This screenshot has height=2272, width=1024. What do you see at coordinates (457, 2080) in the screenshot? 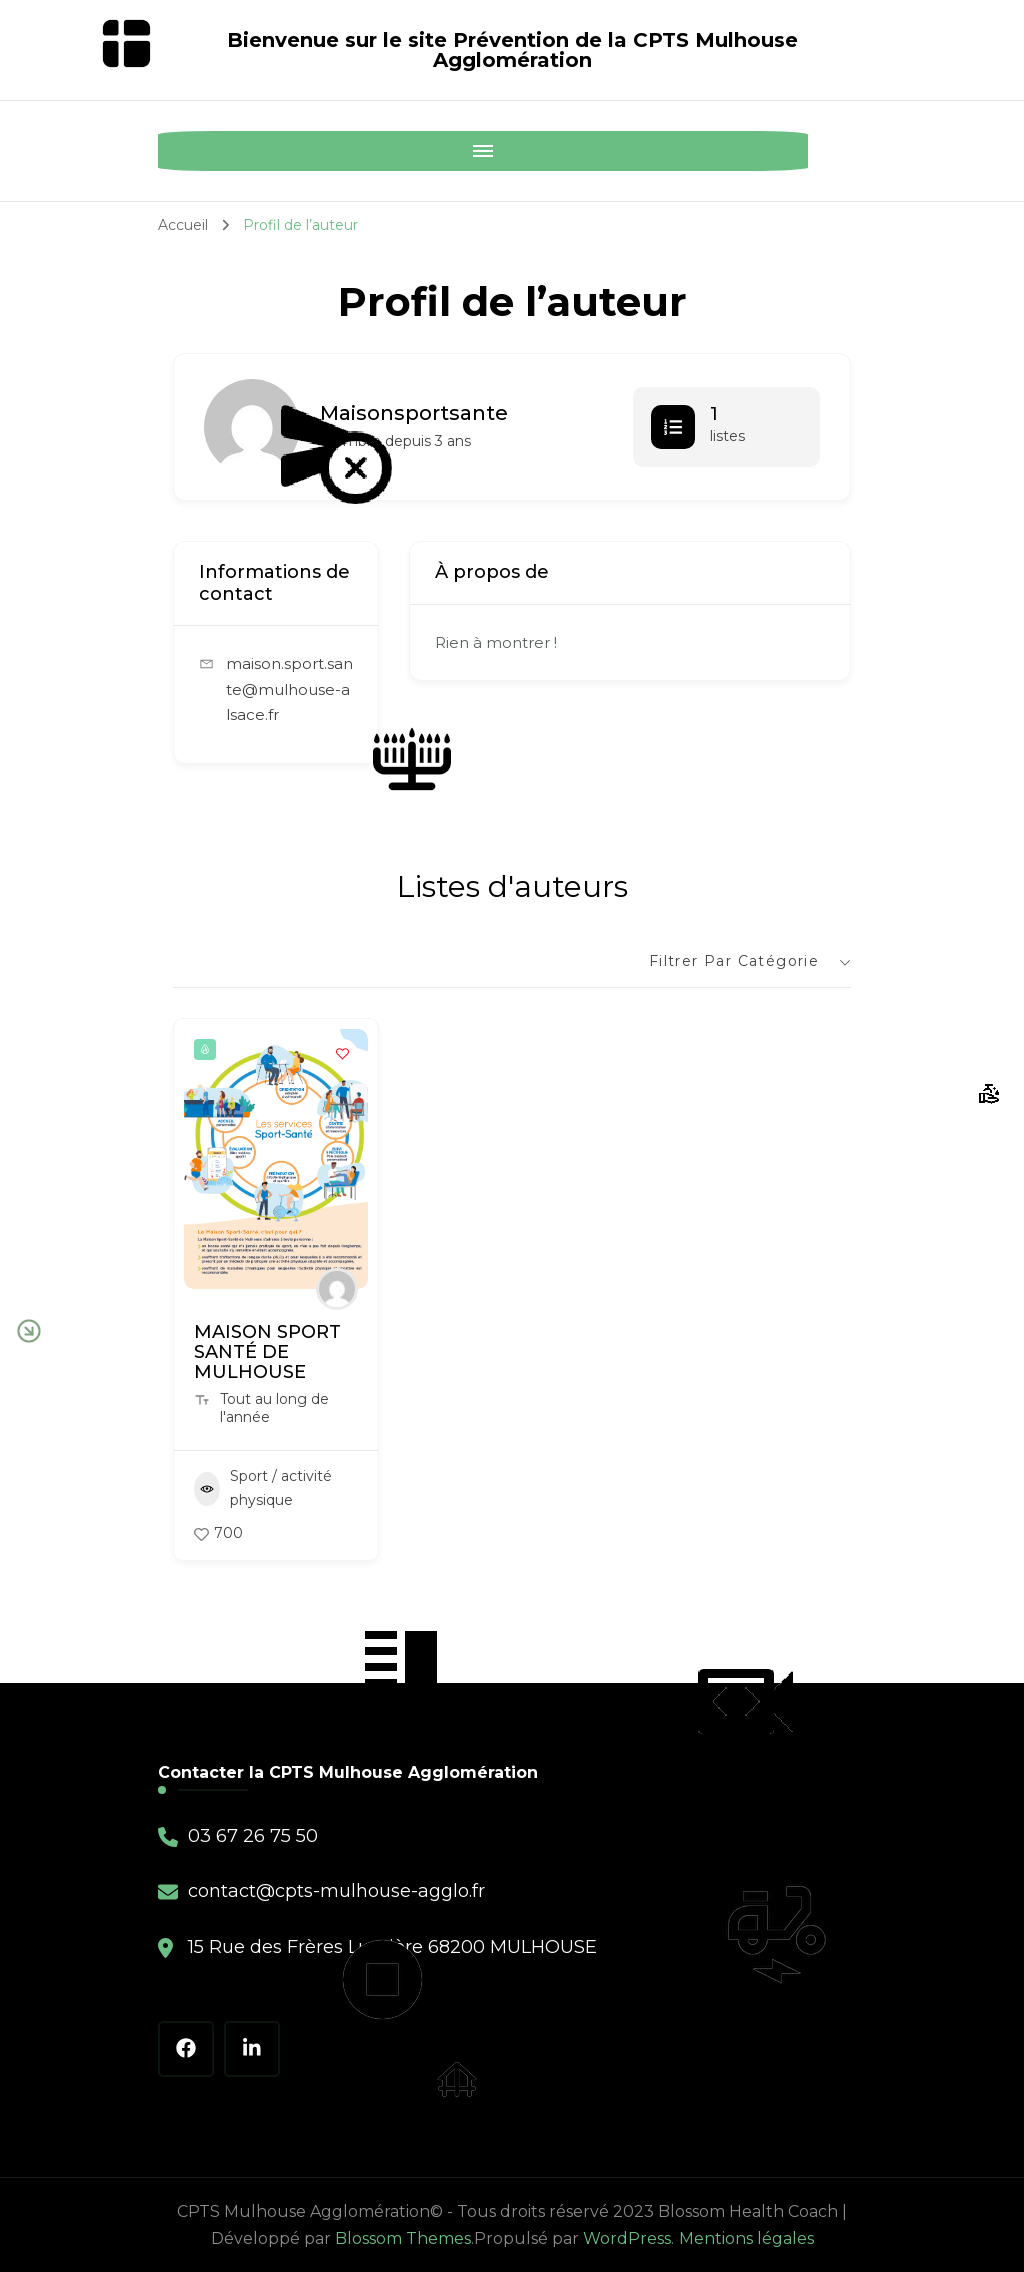
I see `view property foundation details` at bounding box center [457, 2080].